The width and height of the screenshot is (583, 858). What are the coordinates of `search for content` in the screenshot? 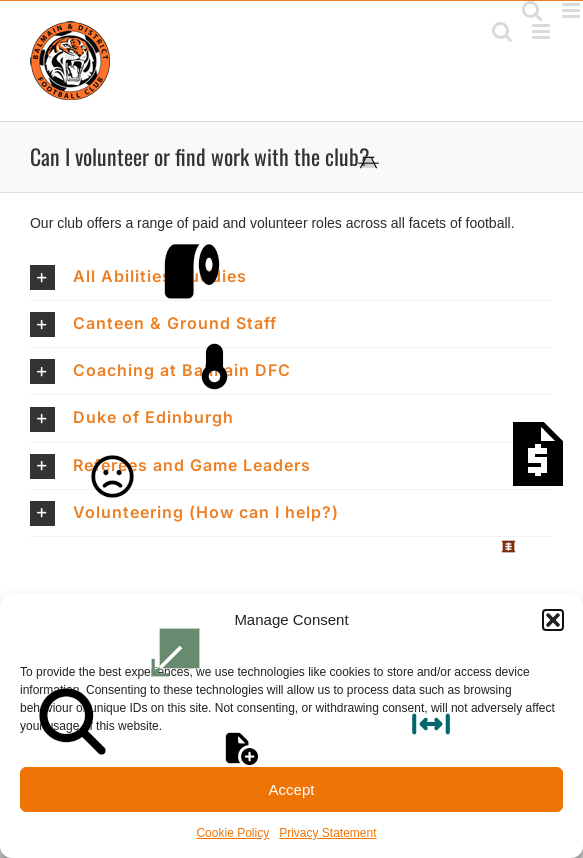 It's located at (72, 721).